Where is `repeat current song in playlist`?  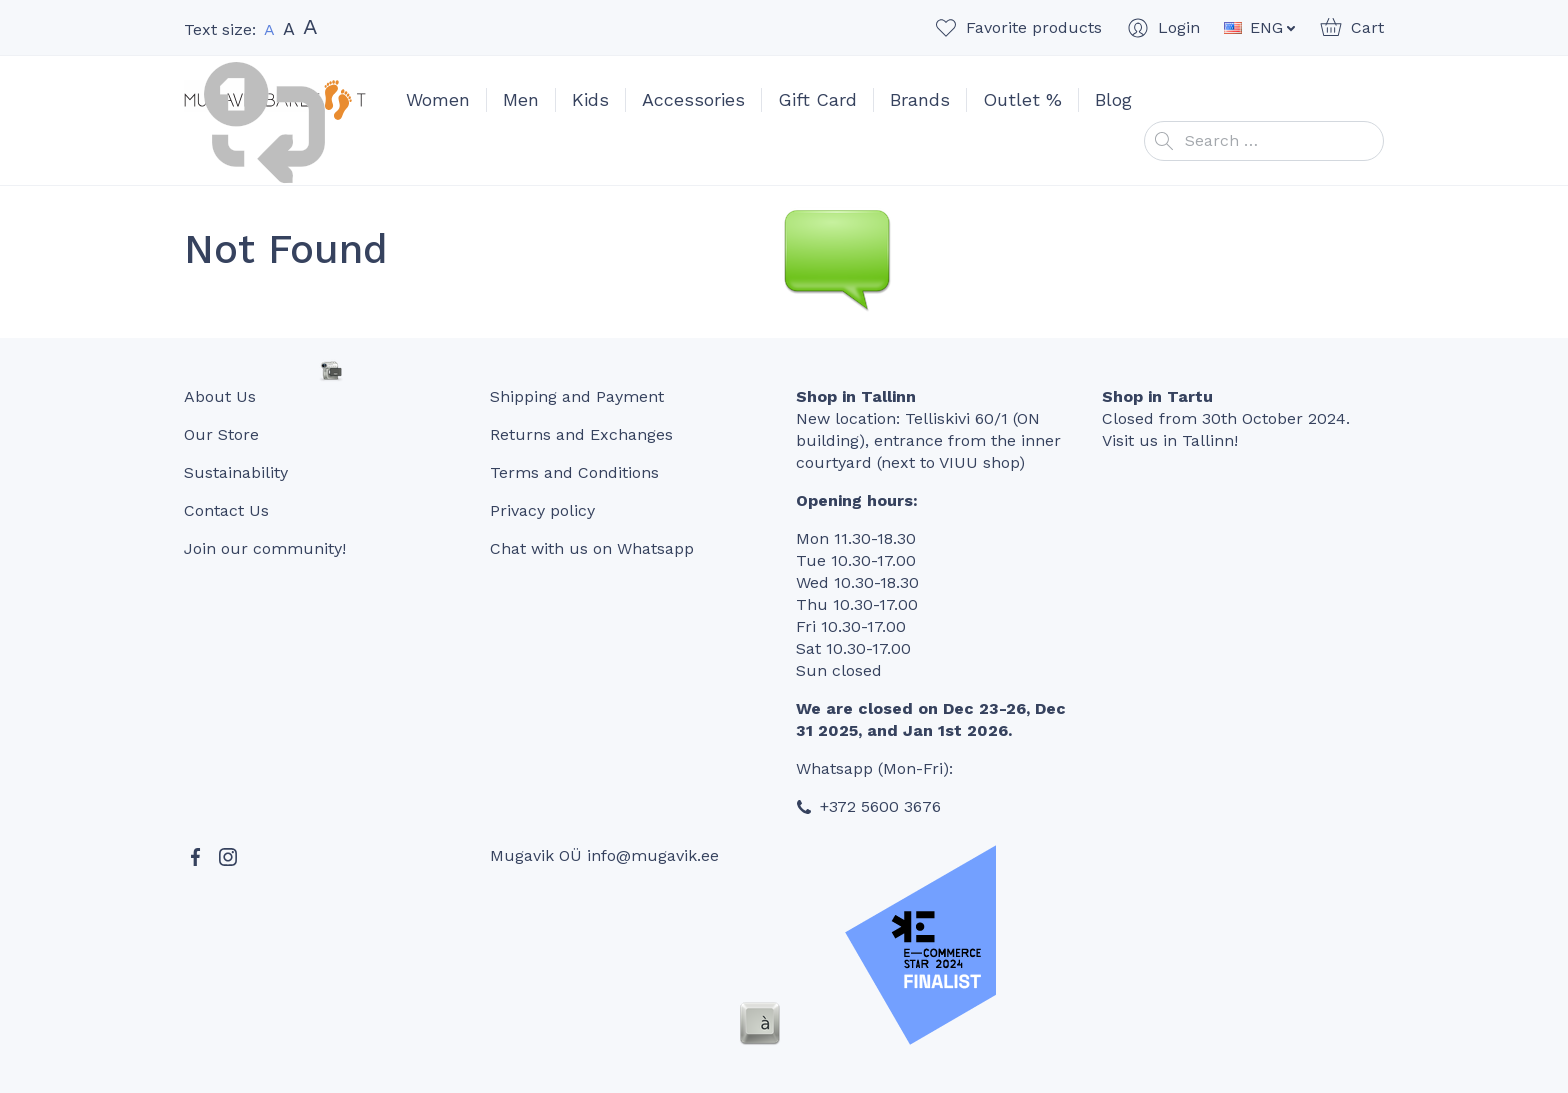 repeat current song in playlist is located at coordinates (268, 126).